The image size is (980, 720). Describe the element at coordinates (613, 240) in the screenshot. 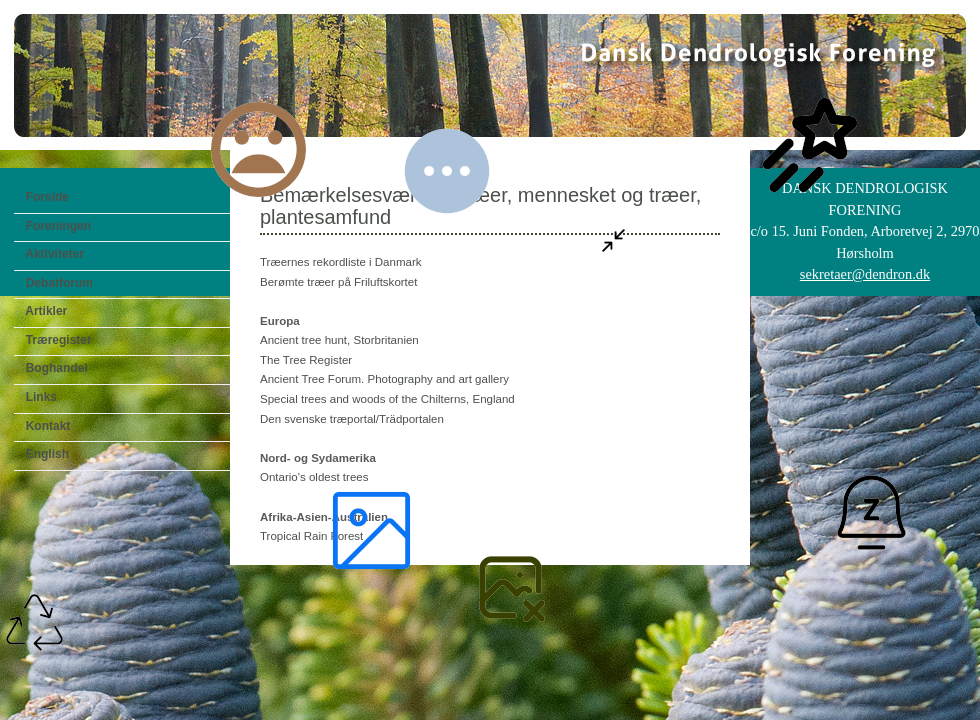

I see `minimize or collapse the current window` at that location.